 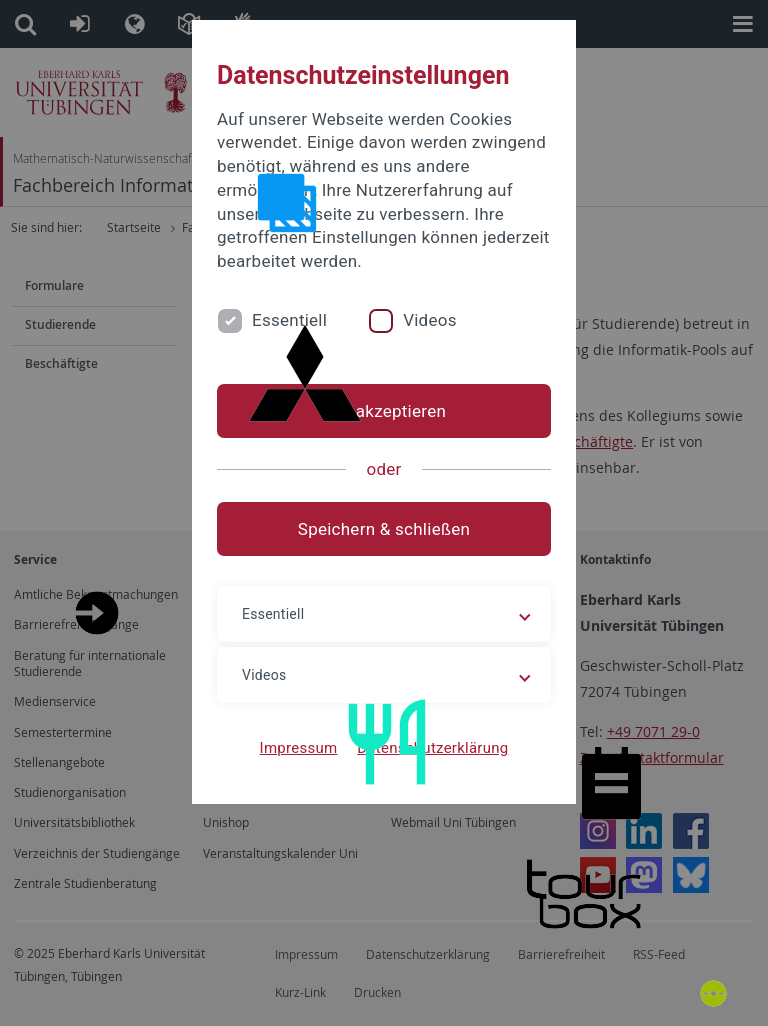 I want to click on apply shadow effect to selected element, so click(x=287, y=203).